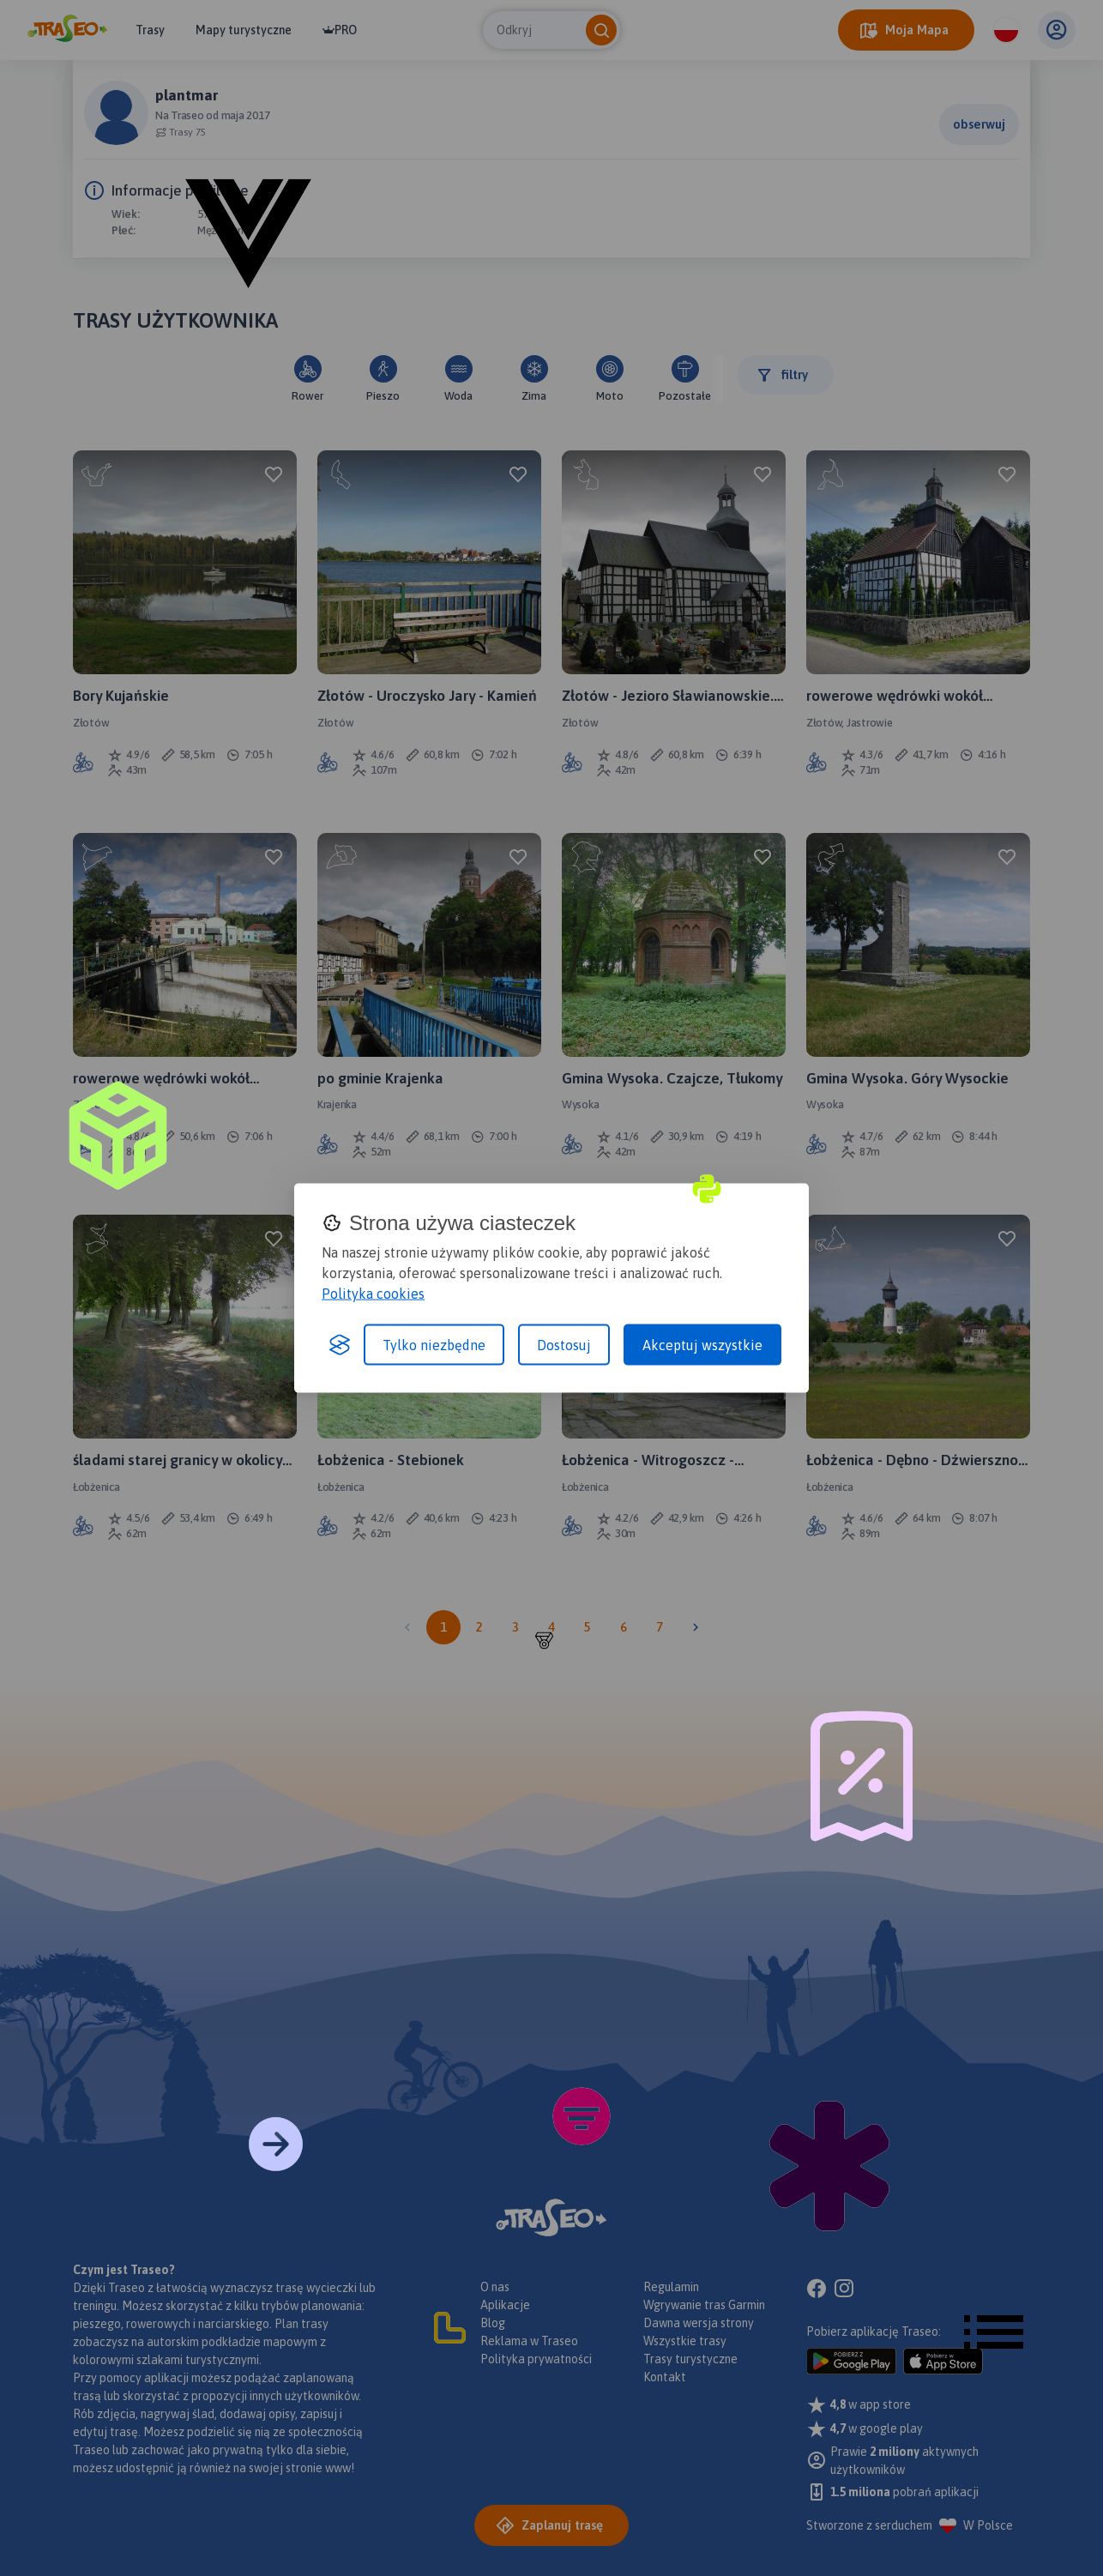 The width and height of the screenshot is (1103, 2576). I want to click on view discount or coupon codes, so click(861, 1776).